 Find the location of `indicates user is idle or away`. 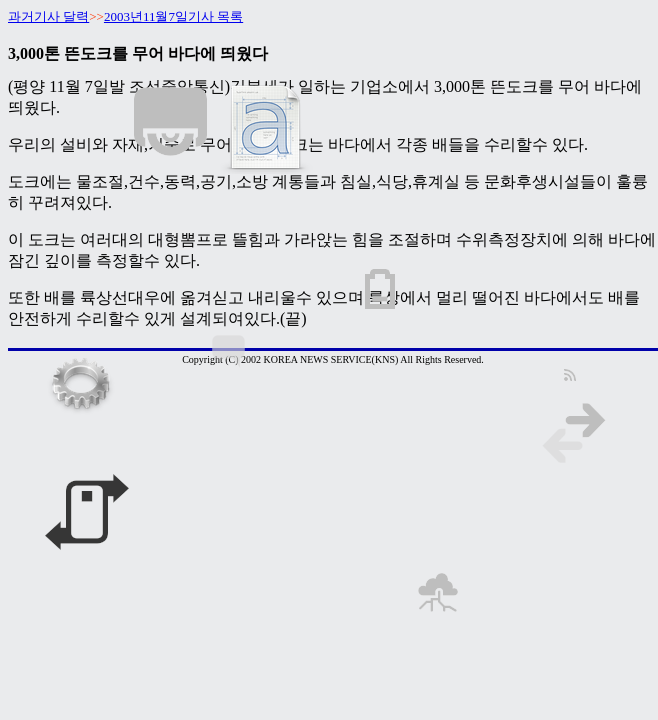

indicates user is idle or away is located at coordinates (228, 351).